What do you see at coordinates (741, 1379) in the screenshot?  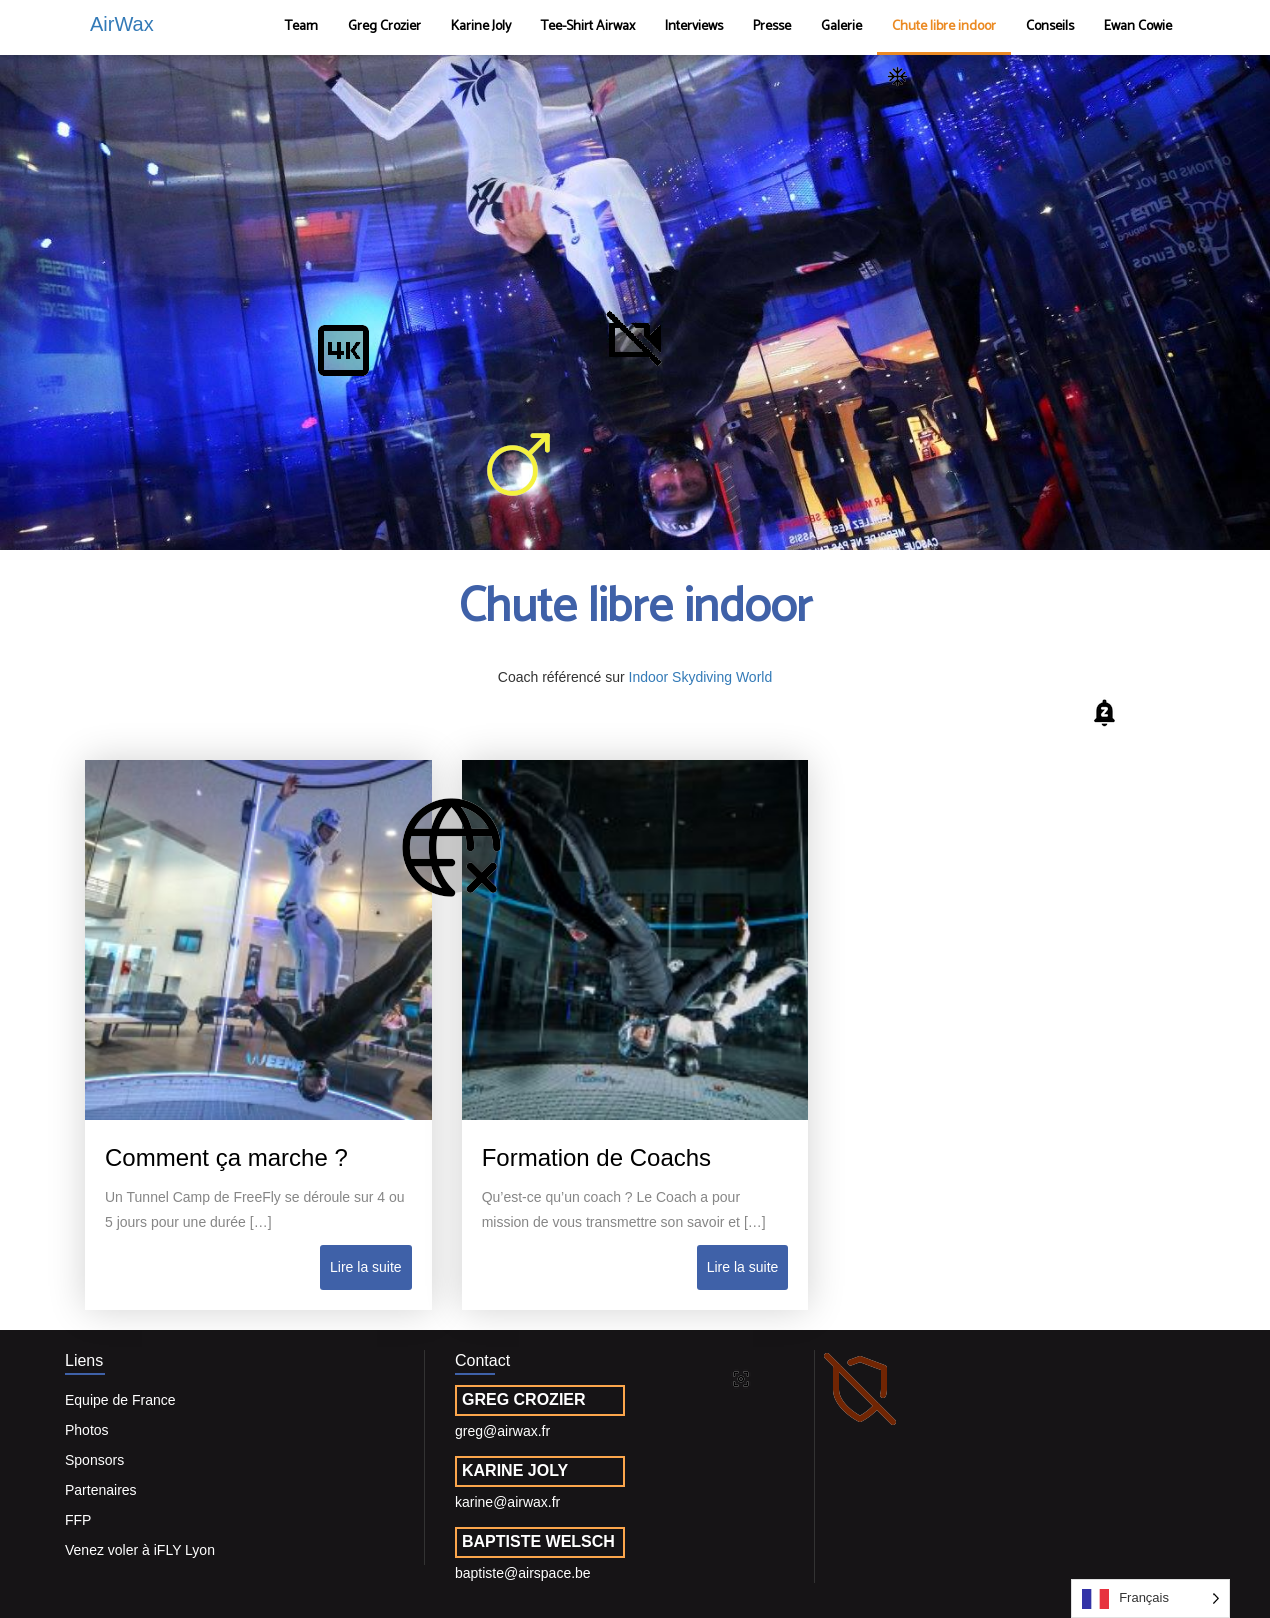 I see `center focus on camera viewfinder` at bounding box center [741, 1379].